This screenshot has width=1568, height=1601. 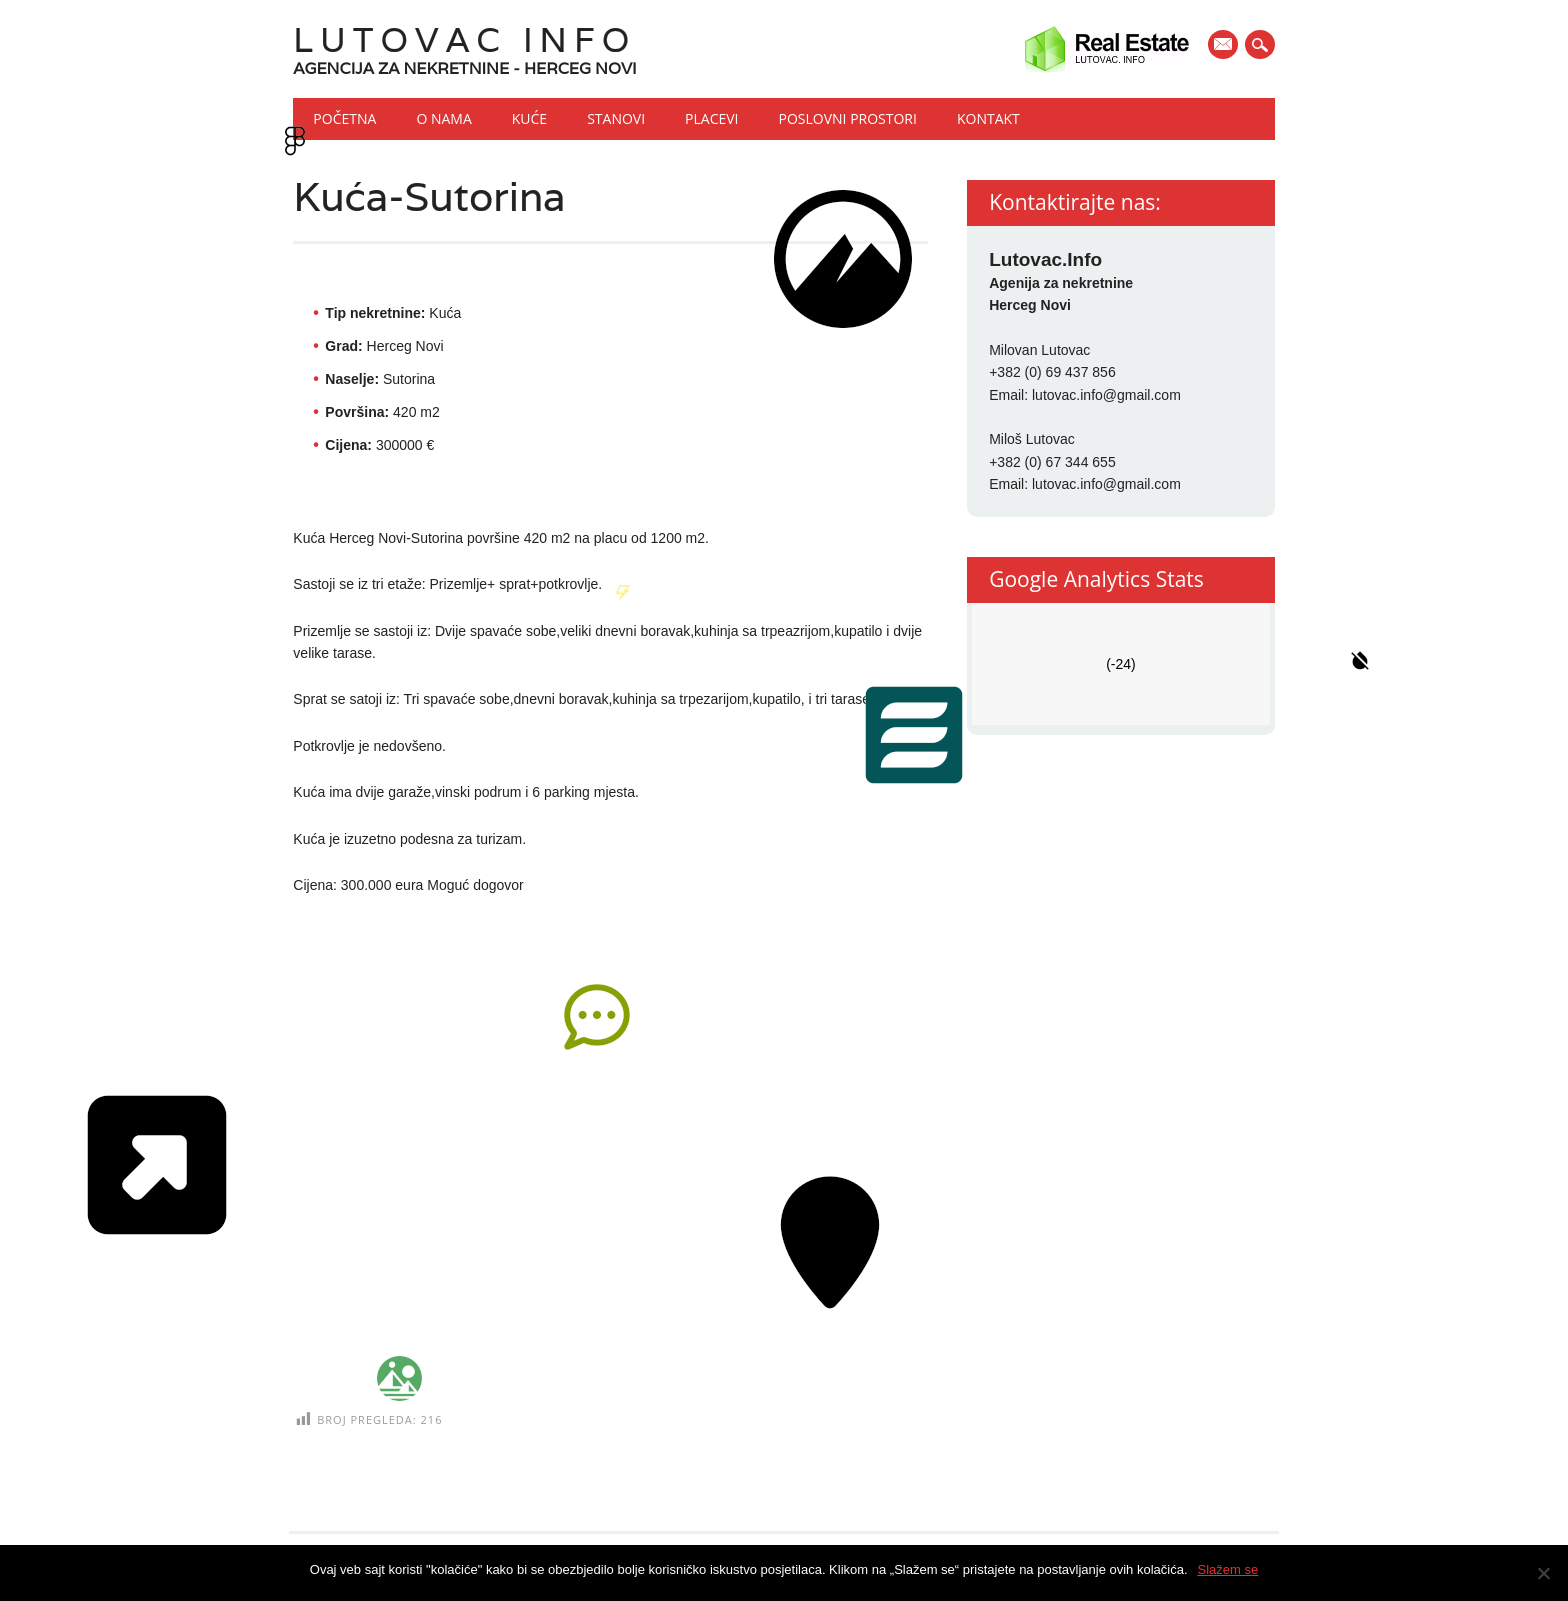 I want to click on jxl image format logo, so click(x=914, y=735).